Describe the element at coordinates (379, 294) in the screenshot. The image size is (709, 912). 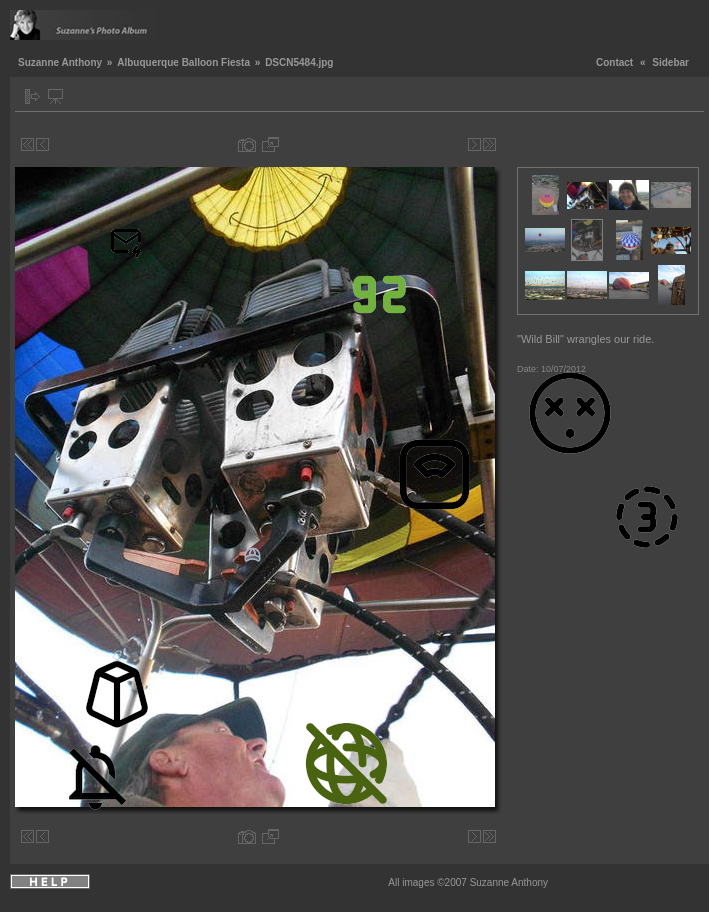
I see `displays the number 92 as a badge or counter` at that location.